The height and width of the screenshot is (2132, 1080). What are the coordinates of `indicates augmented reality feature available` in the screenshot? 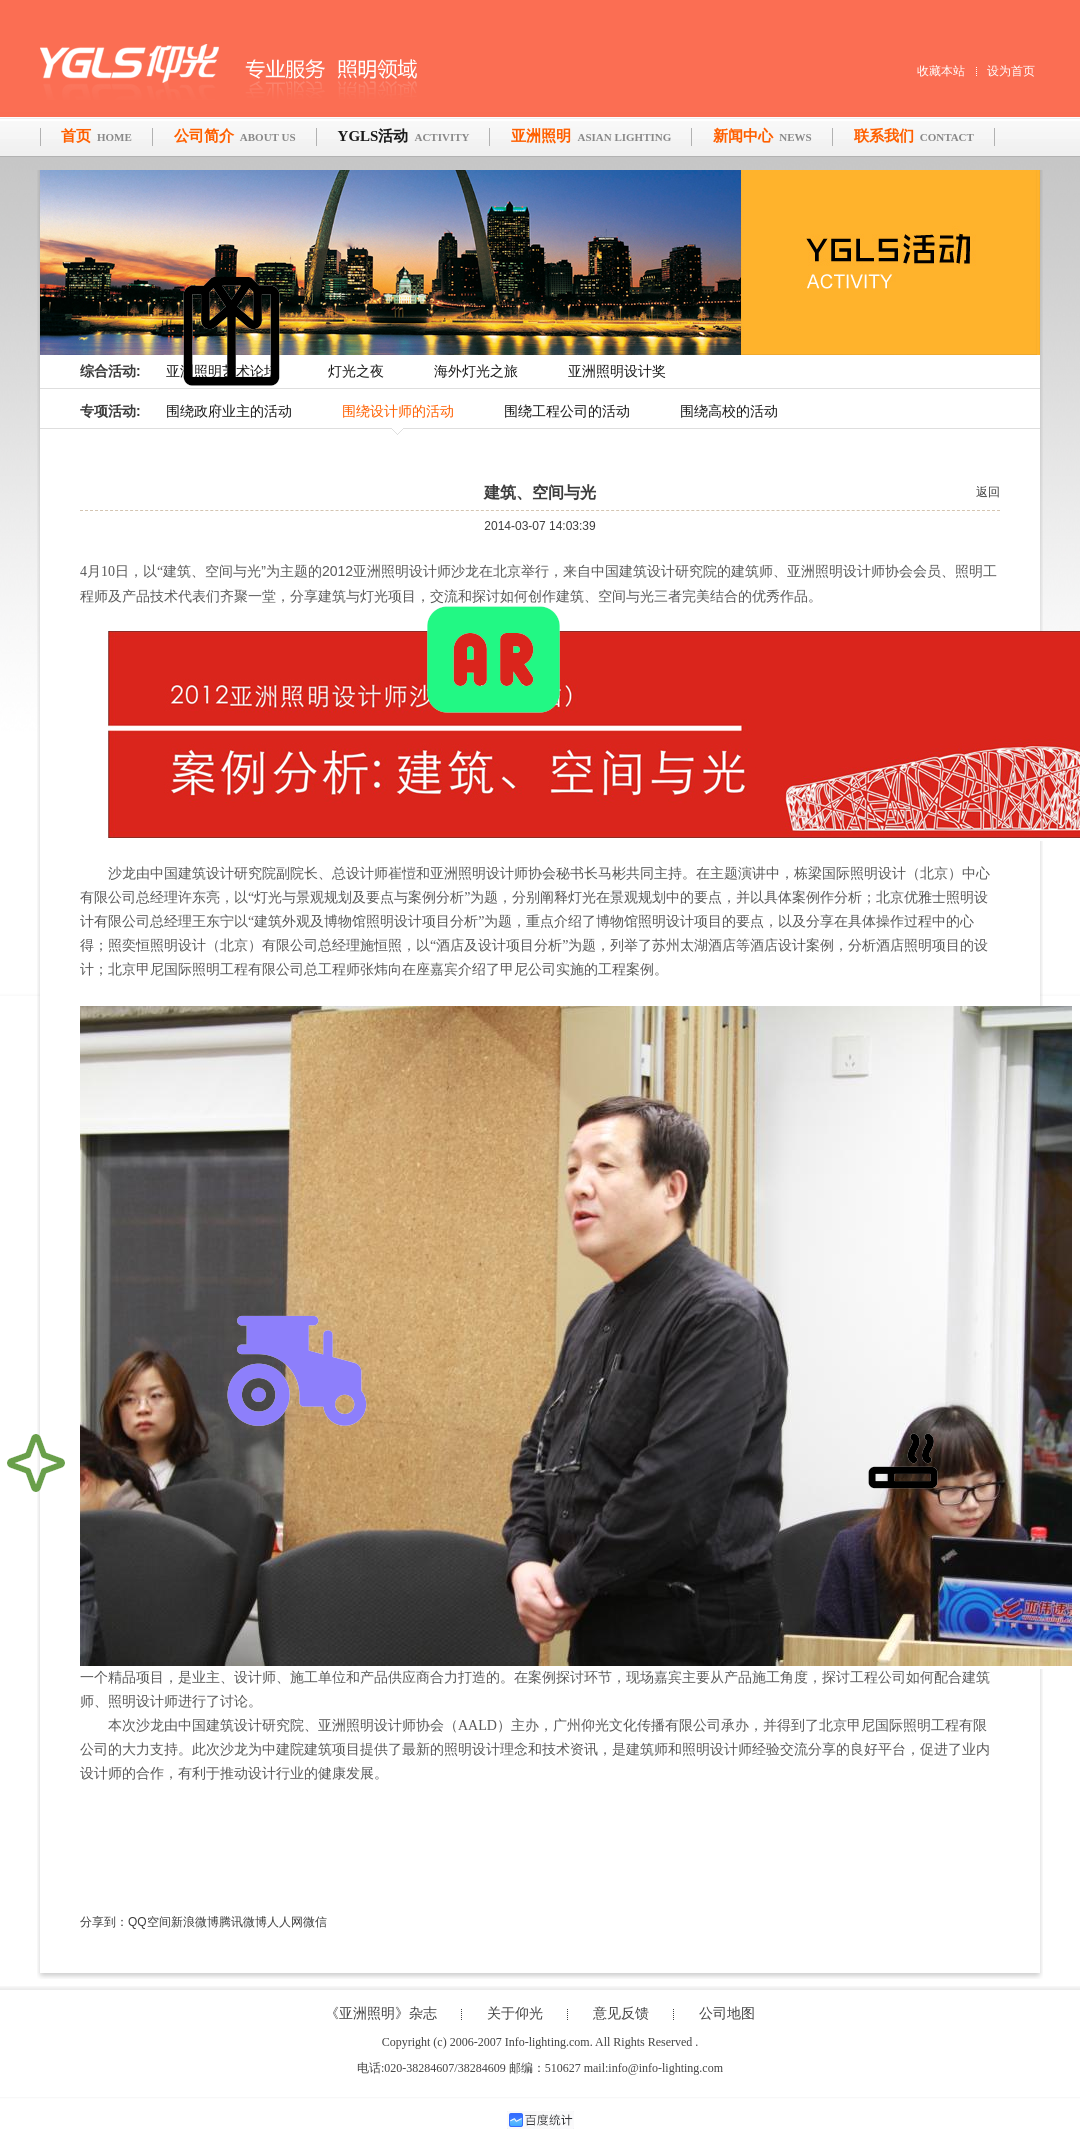 It's located at (493, 659).